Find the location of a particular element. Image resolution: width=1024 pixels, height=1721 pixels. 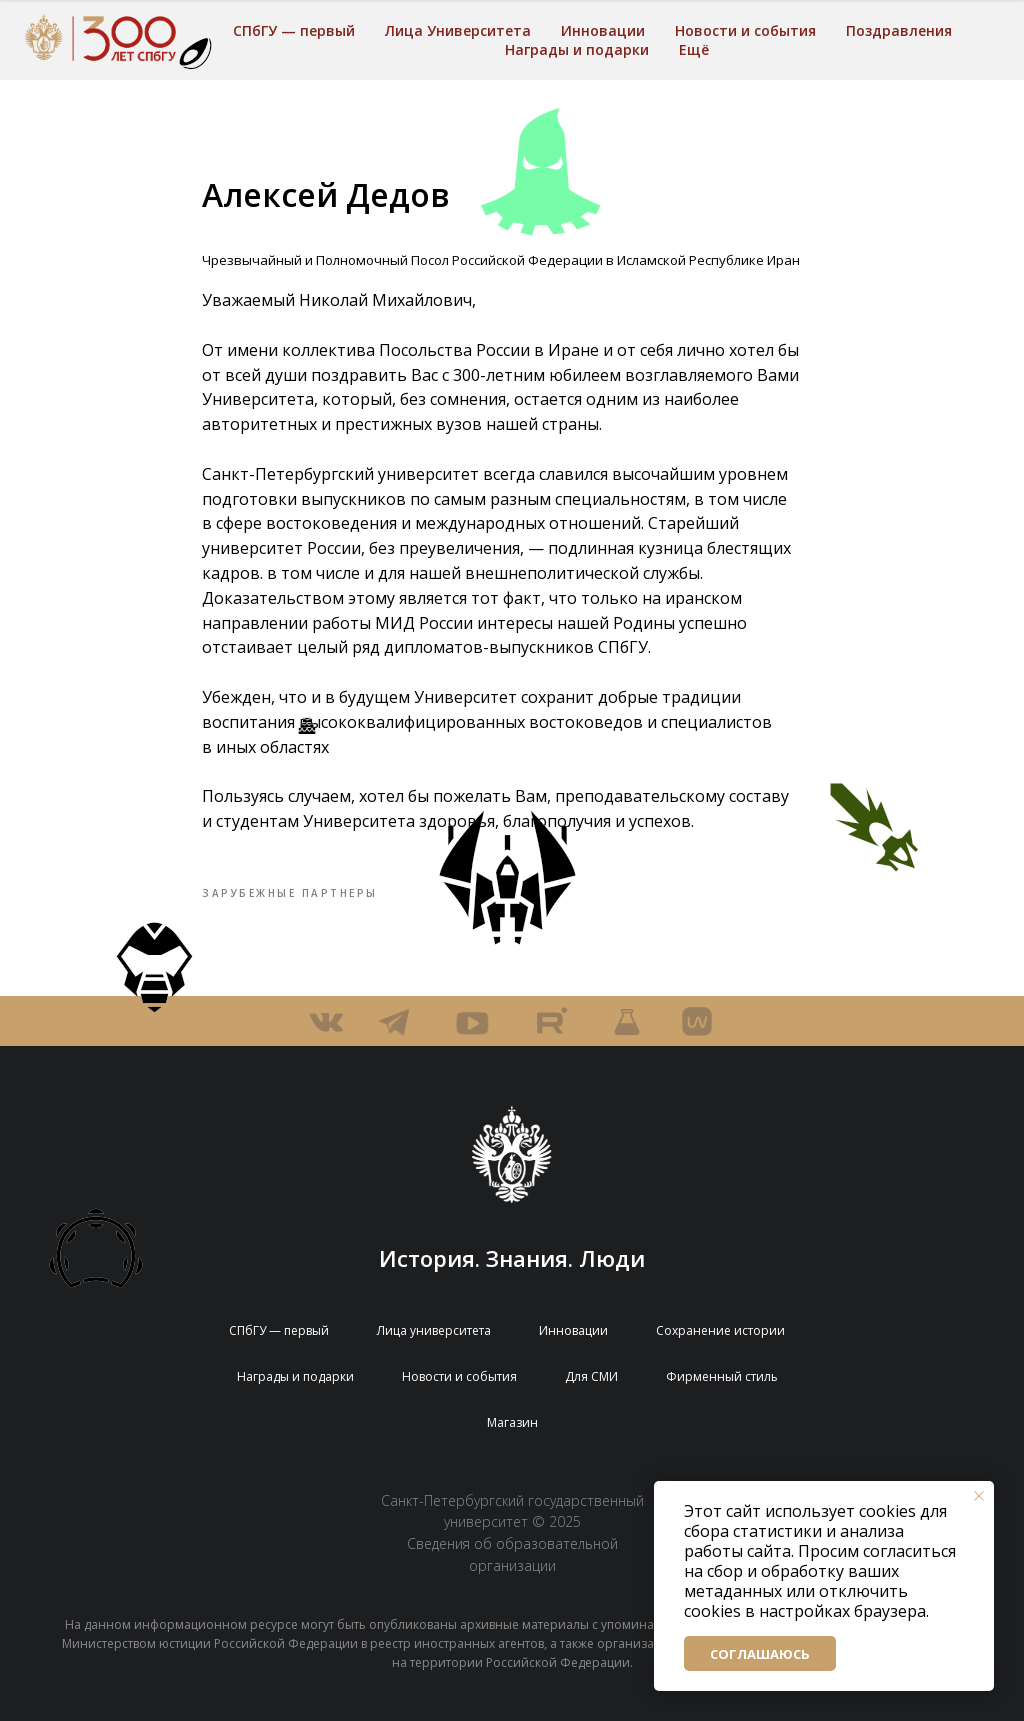

launch space combat game is located at coordinates (507, 877).